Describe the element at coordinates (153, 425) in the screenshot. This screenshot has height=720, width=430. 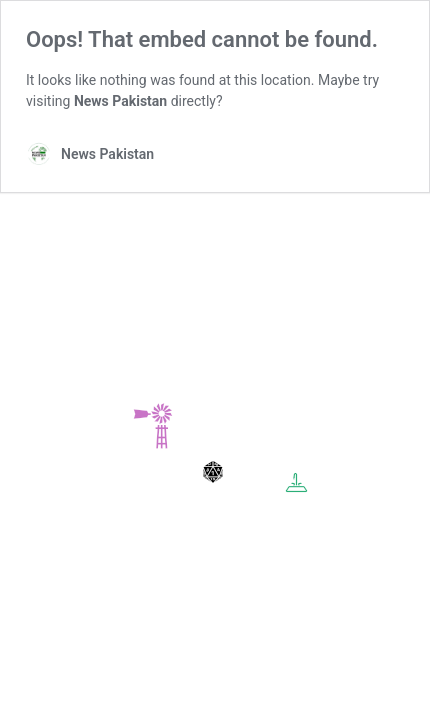
I see `windmill or wind pump structure icon` at that location.